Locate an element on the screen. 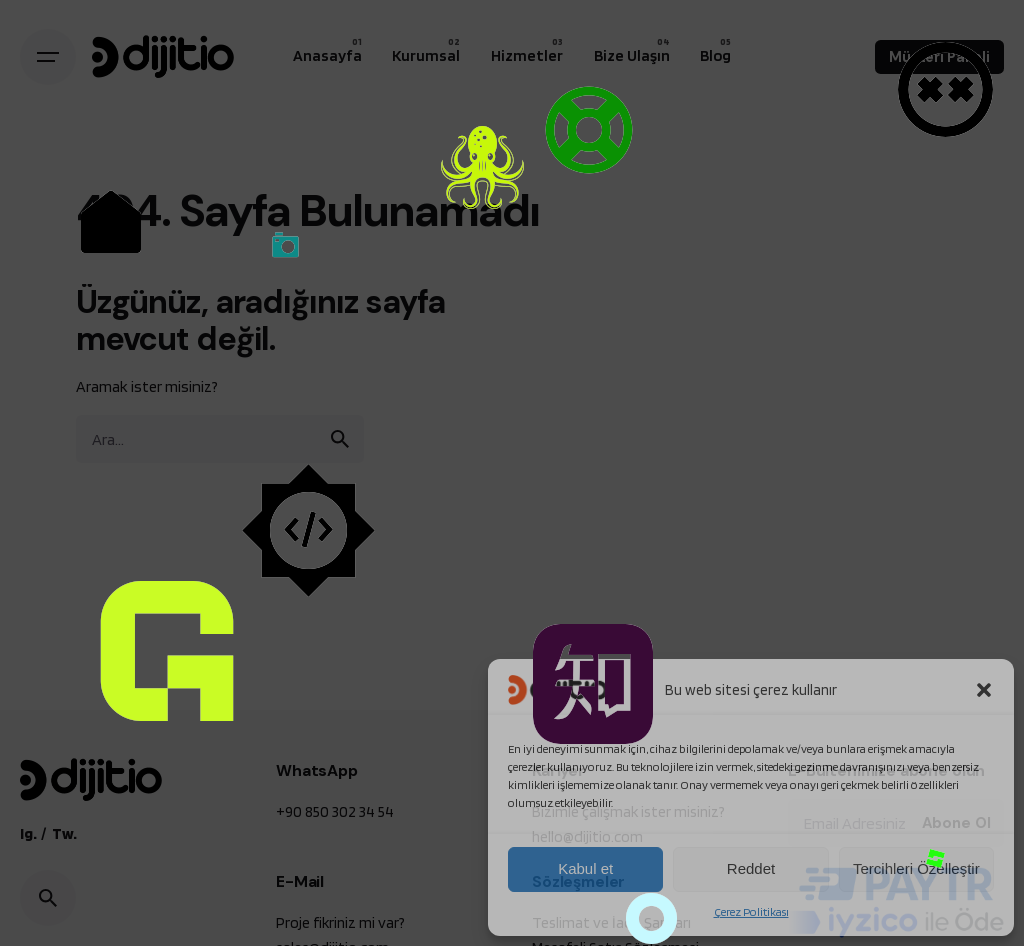 This screenshot has width=1024, height=946. Grid.ai company logo is located at coordinates (167, 651).